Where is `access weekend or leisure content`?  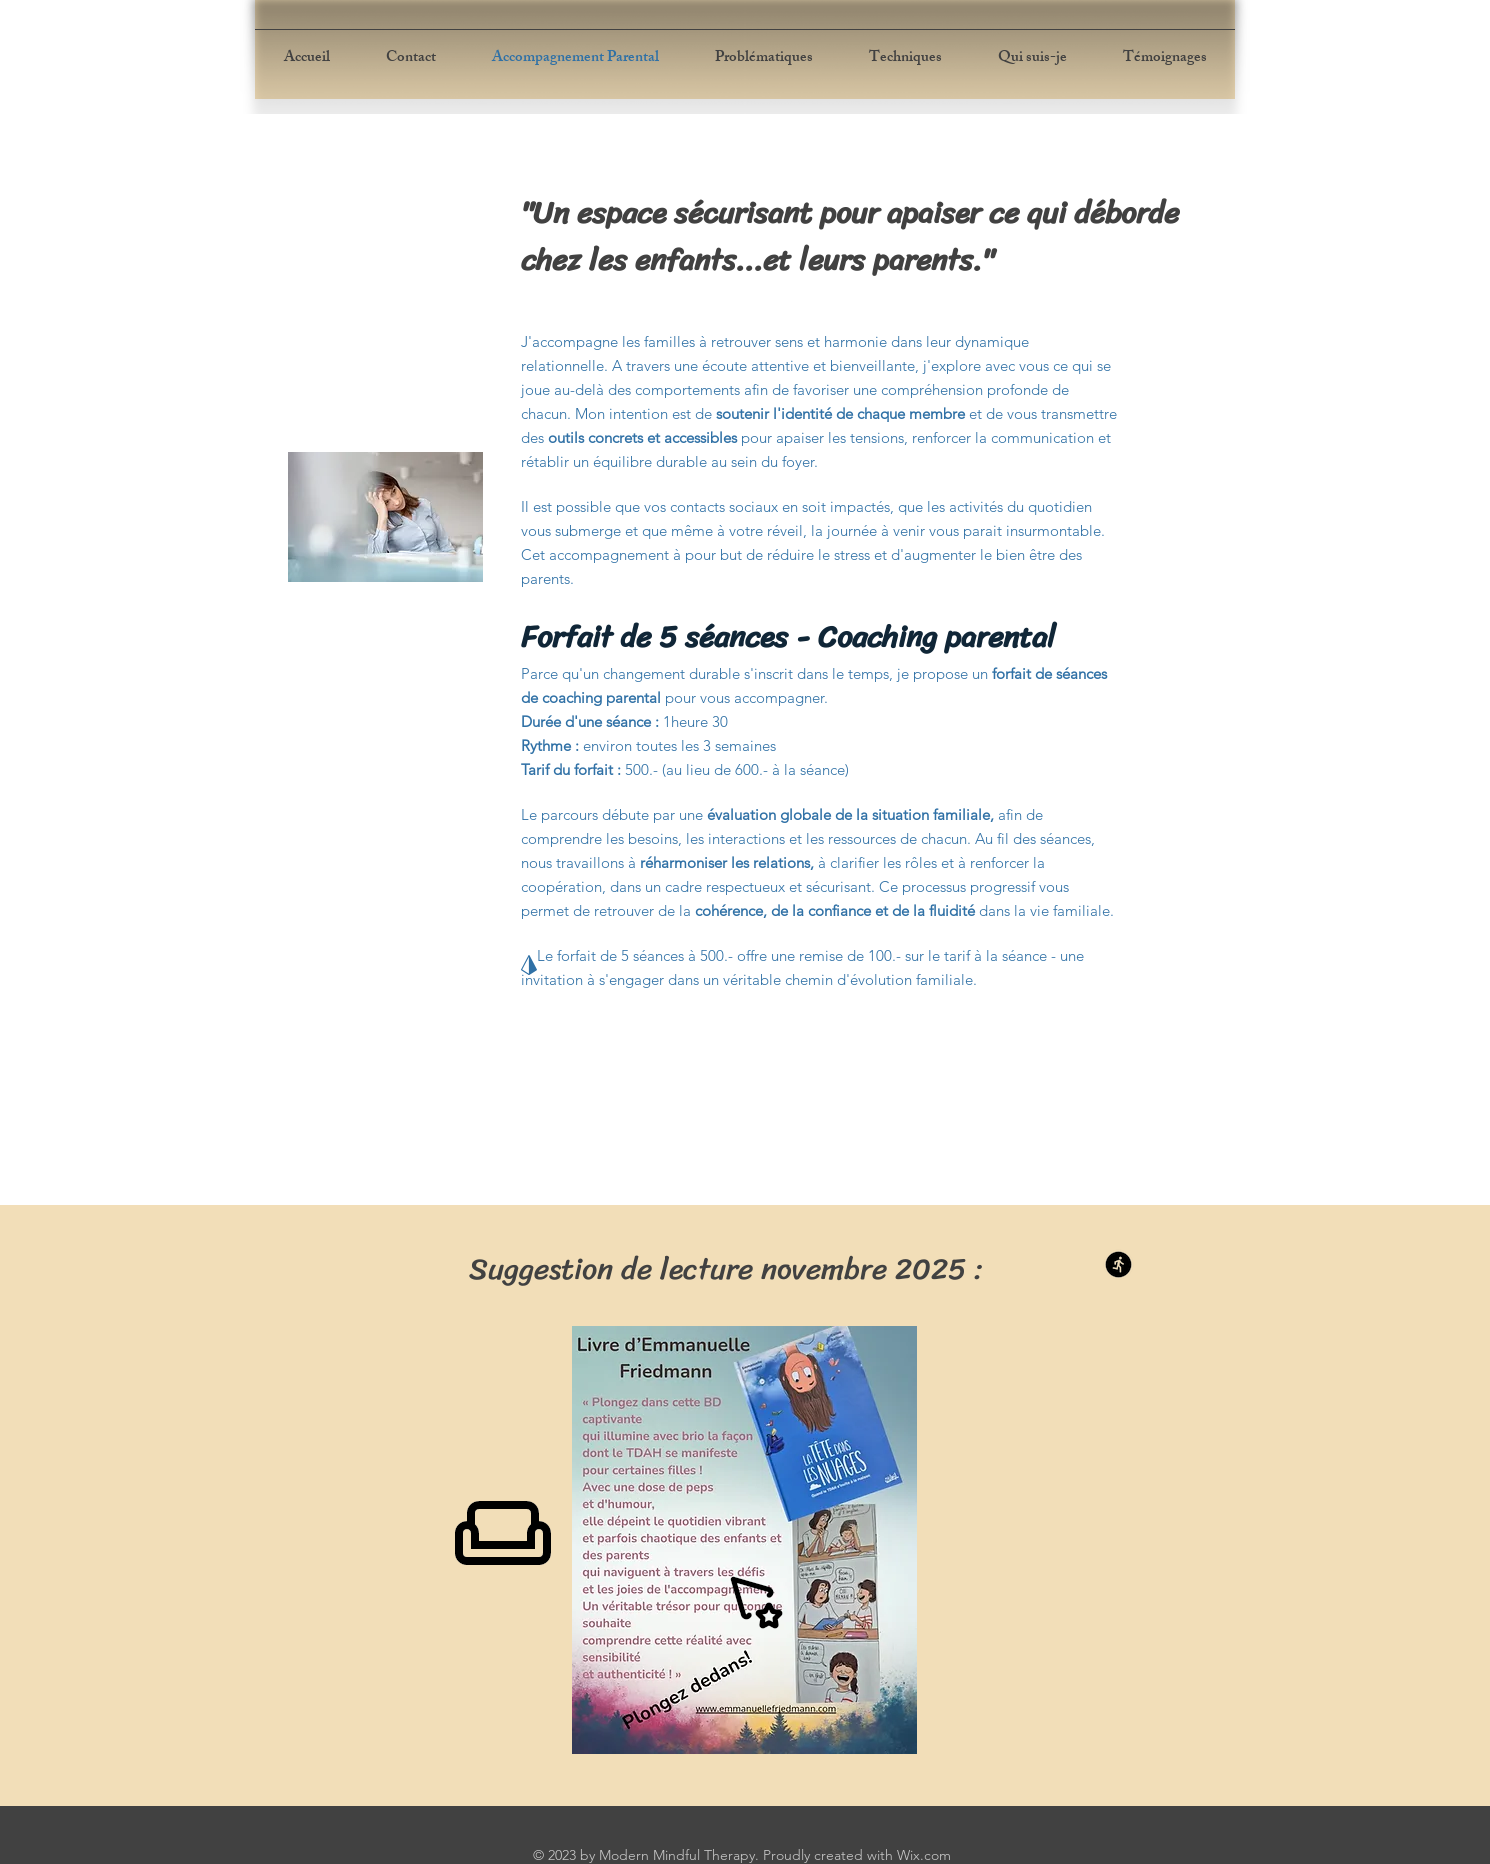 access weekend or leisure content is located at coordinates (503, 1533).